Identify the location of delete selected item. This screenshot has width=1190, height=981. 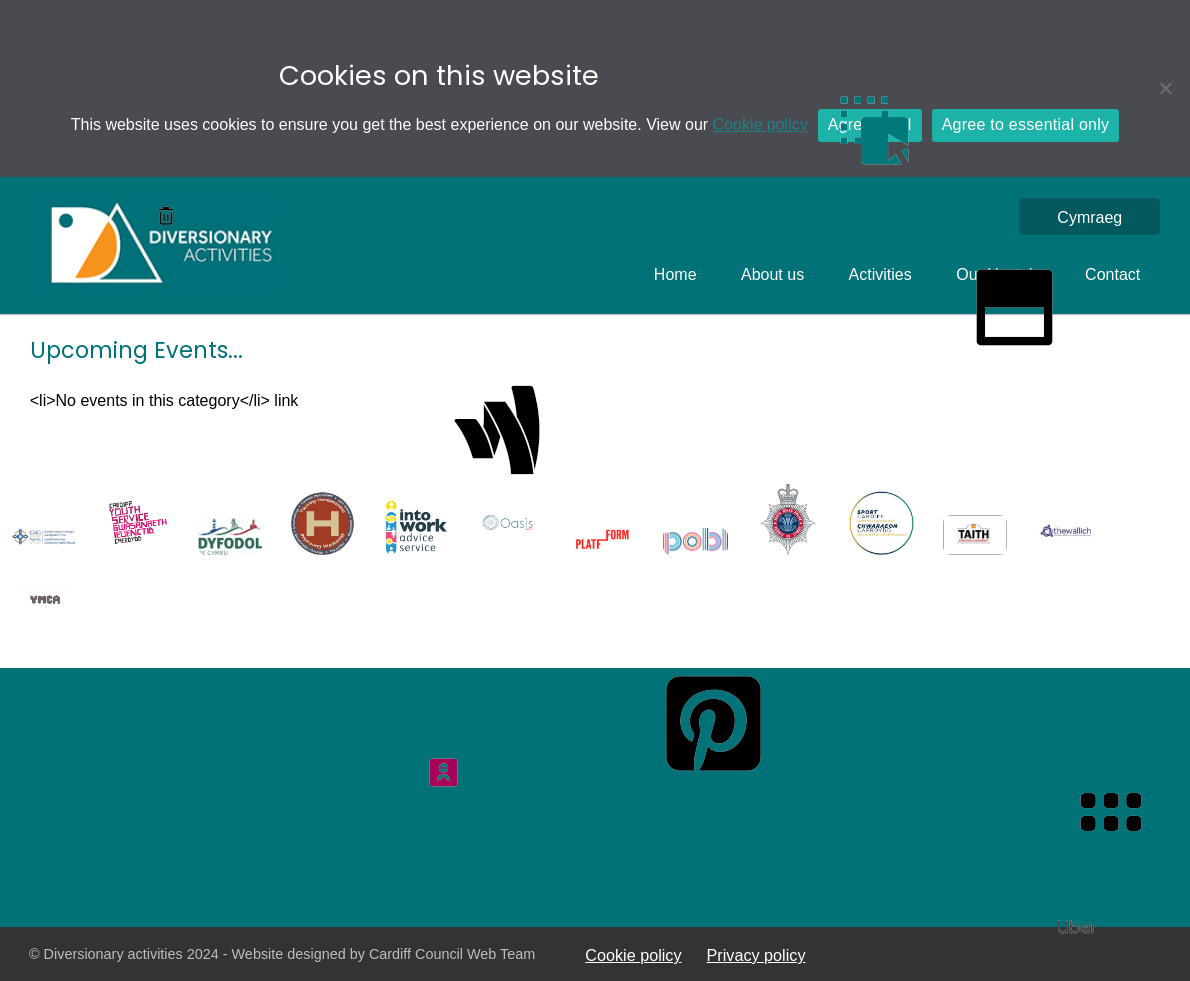
(166, 216).